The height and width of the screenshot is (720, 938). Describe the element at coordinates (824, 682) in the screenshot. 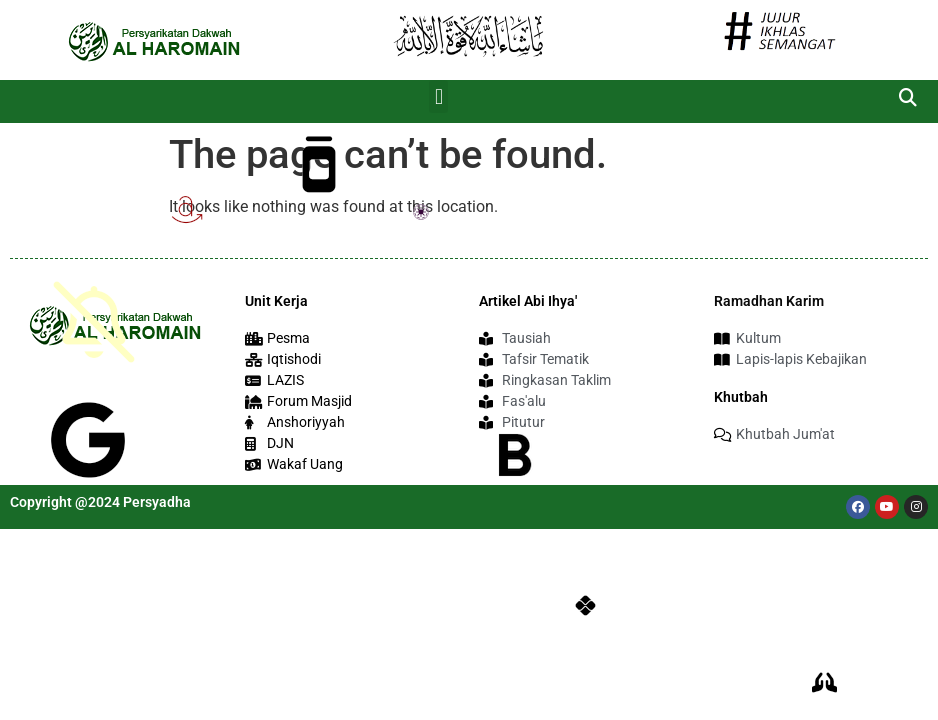

I see `express gratitude or thankfulness` at that location.